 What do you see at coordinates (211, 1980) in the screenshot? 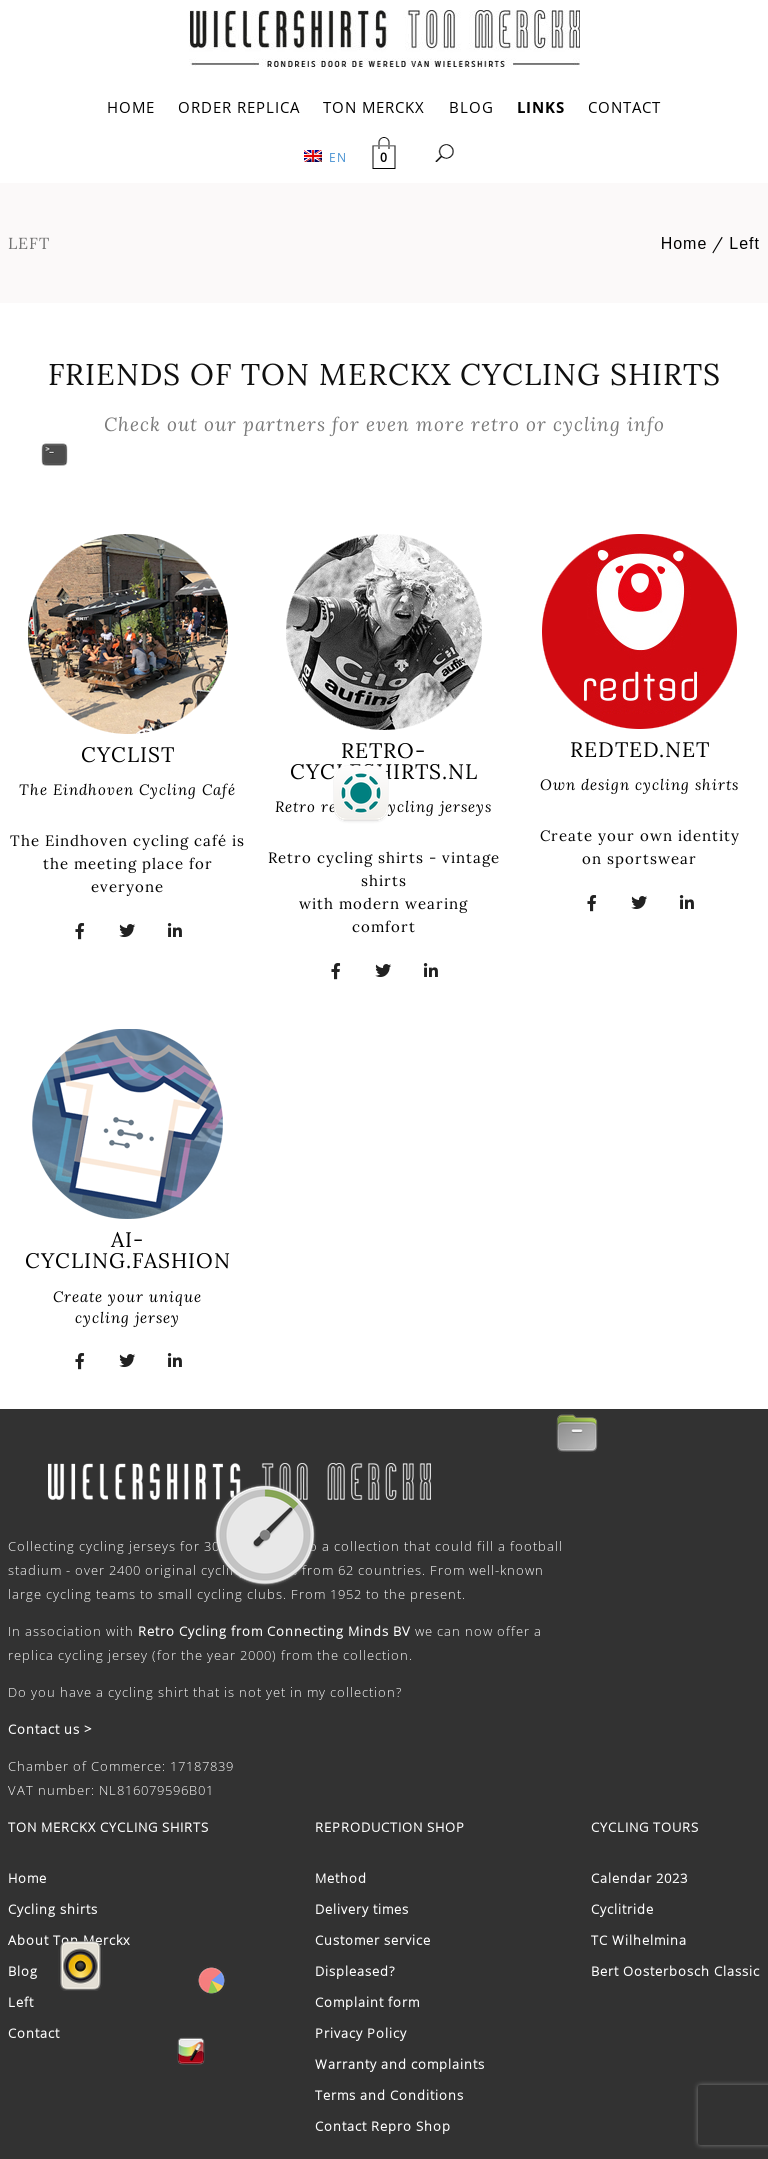
I see `open disk usage analyzer` at bounding box center [211, 1980].